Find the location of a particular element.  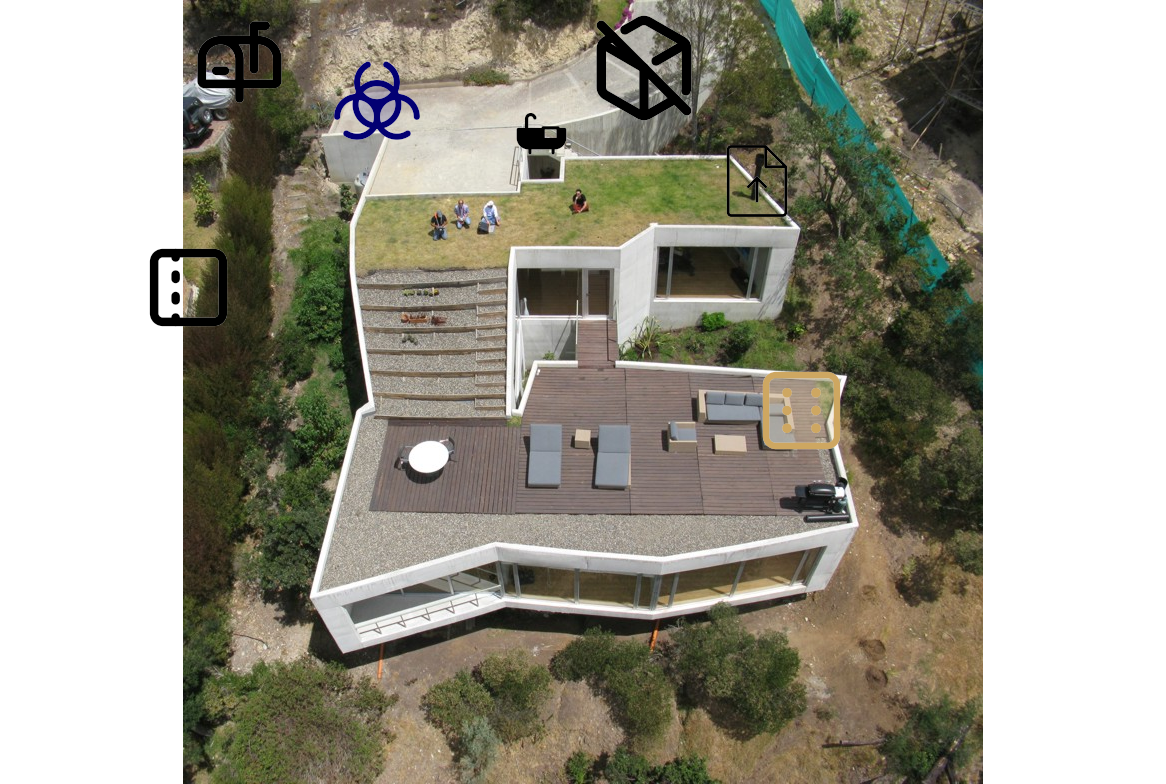

indicates hazardous or dangerous content is located at coordinates (377, 103).